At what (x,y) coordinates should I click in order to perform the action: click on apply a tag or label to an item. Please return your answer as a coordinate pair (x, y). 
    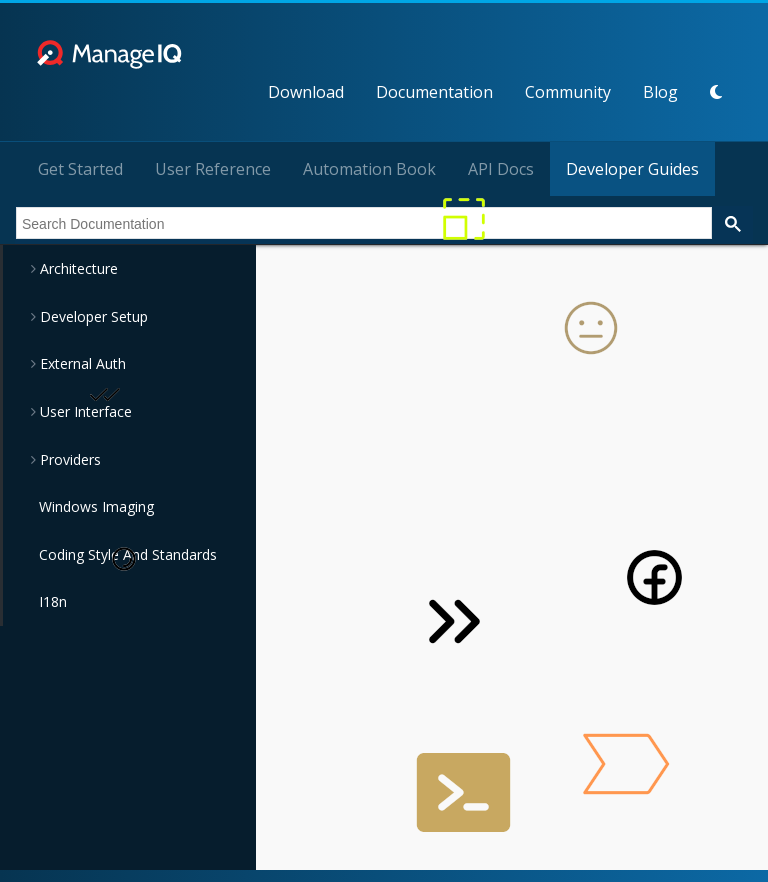
    Looking at the image, I should click on (623, 764).